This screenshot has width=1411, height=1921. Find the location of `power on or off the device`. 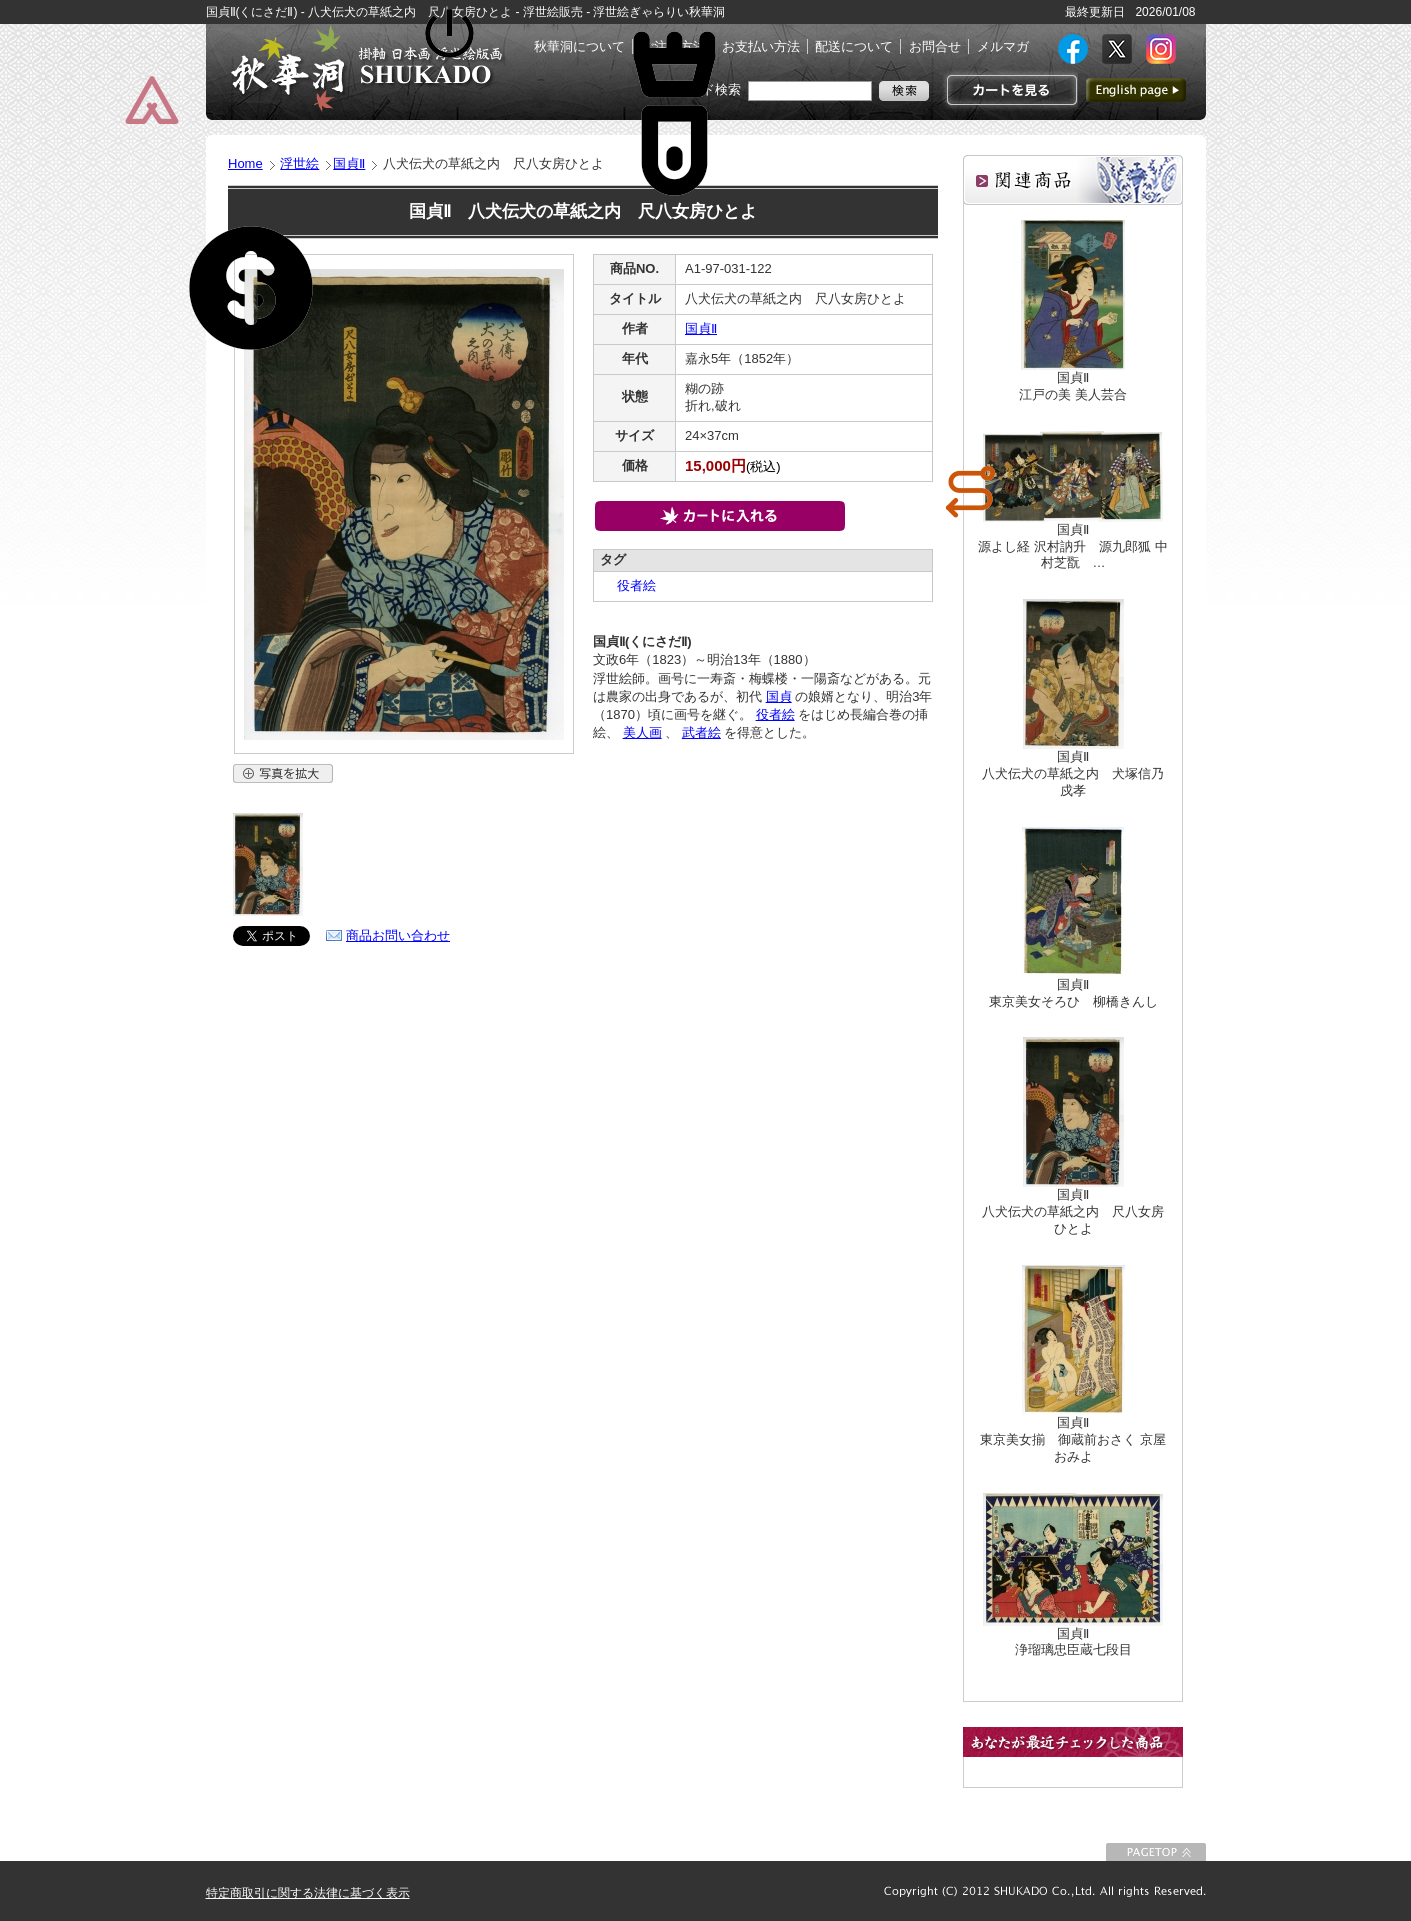

power on or off the device is located at coordinates (449, 33).